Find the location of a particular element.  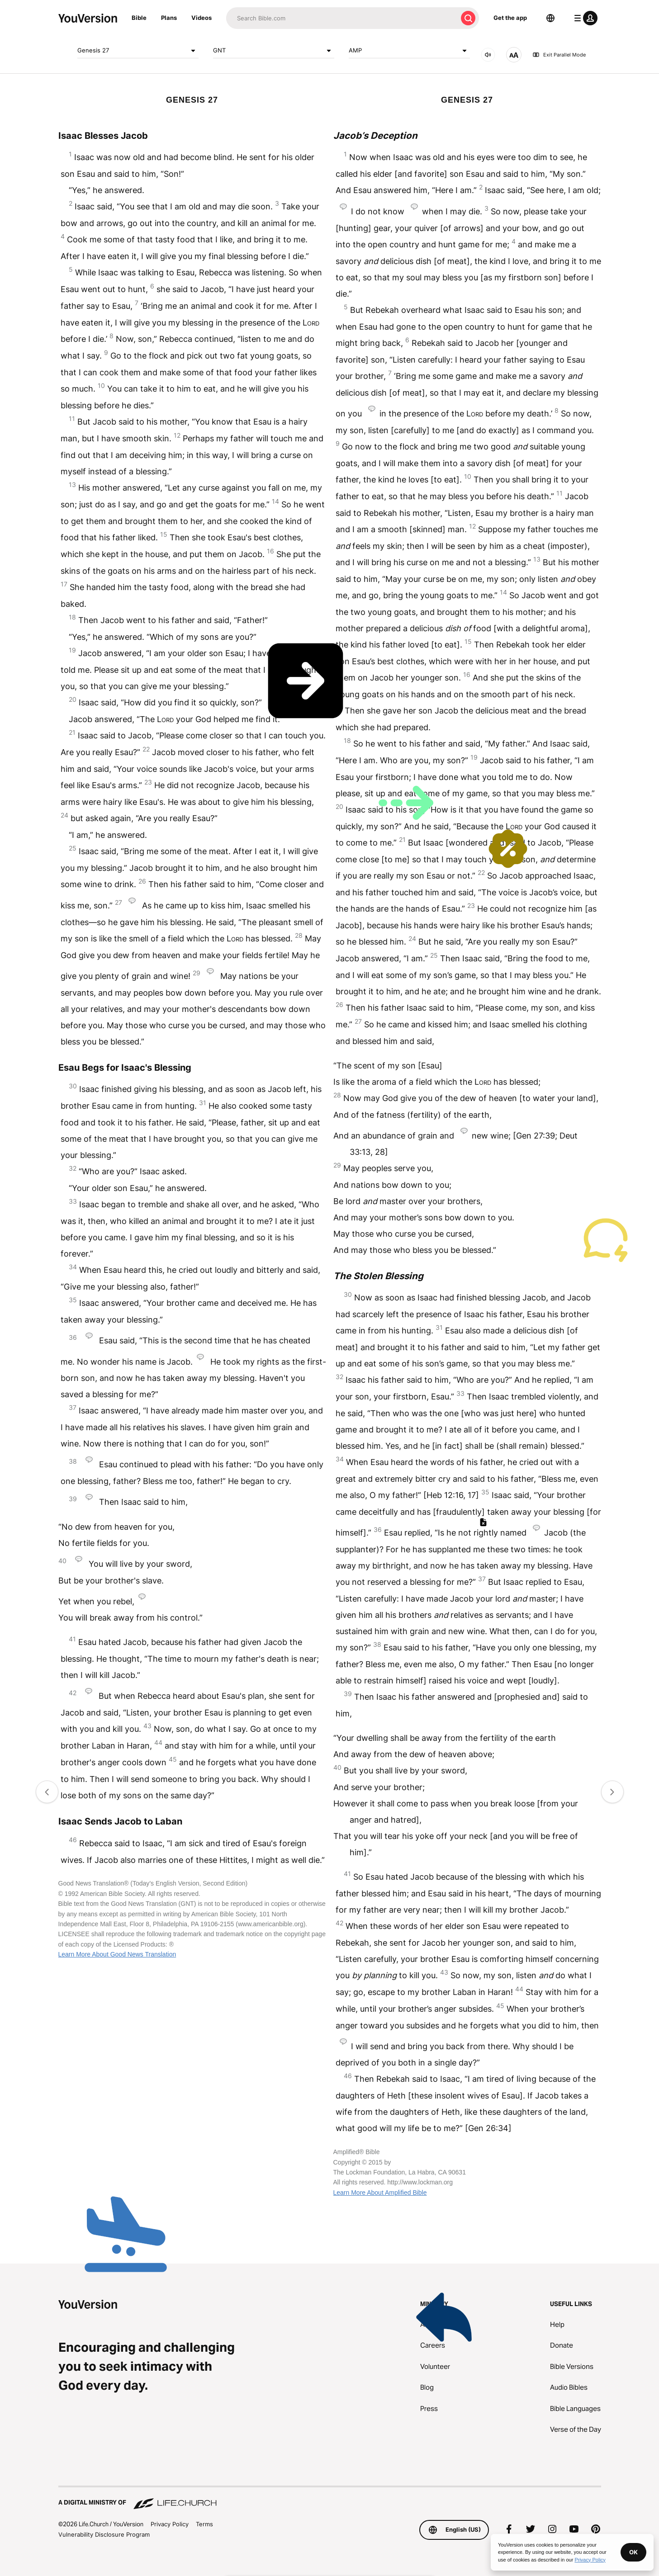

proceed to next step is located at coordinates (305, 681).